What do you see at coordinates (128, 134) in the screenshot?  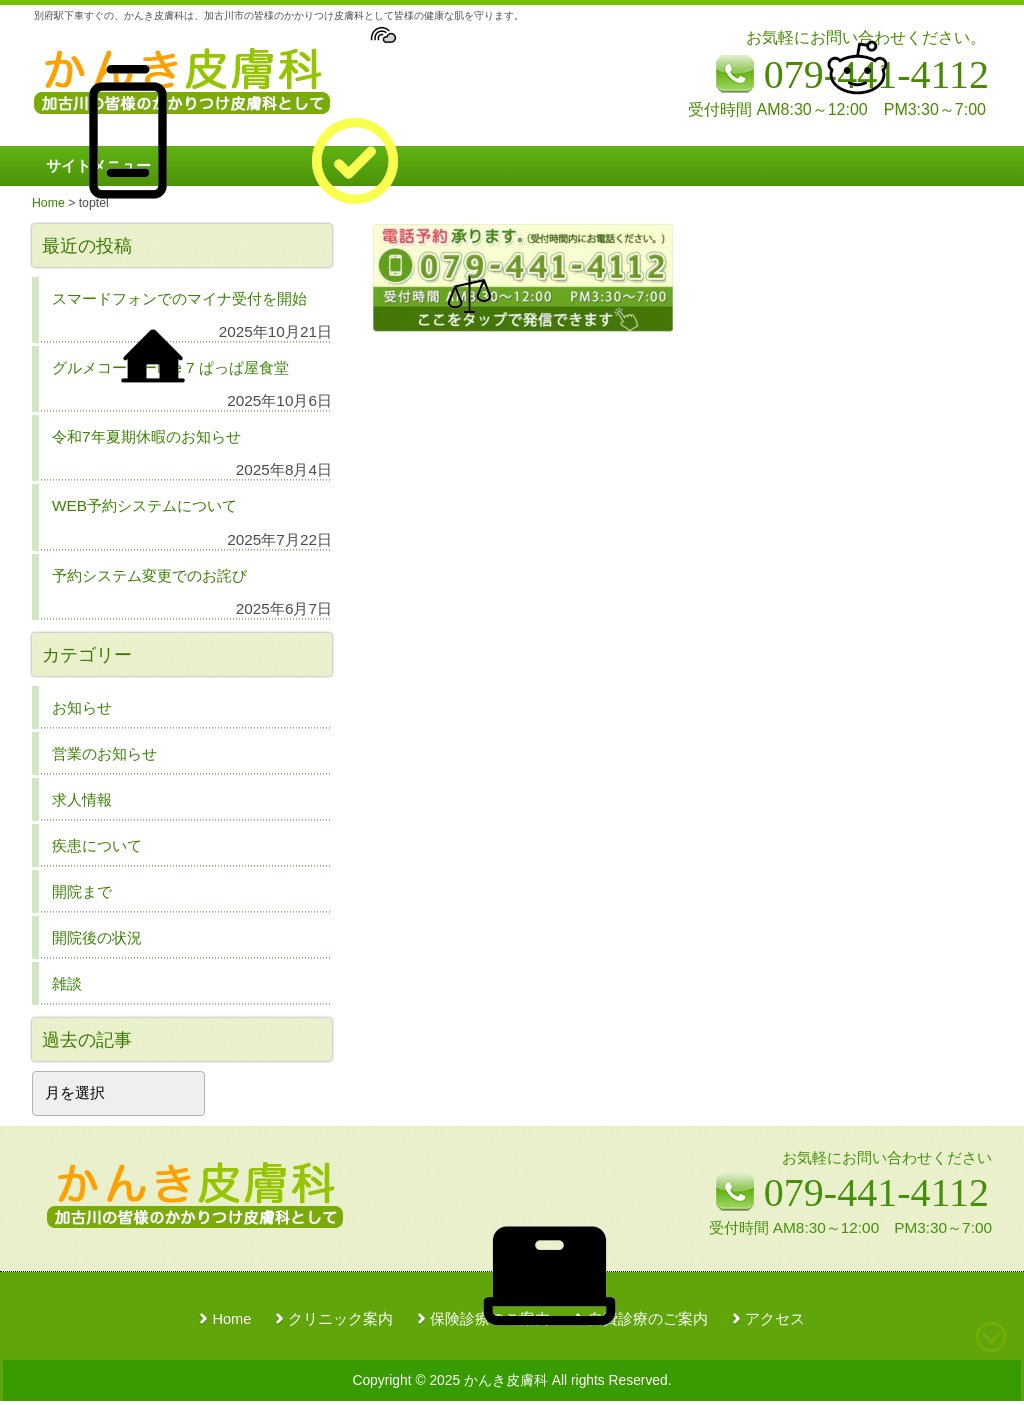 I see `indicates low battery level` at bounding box center [128, 134].